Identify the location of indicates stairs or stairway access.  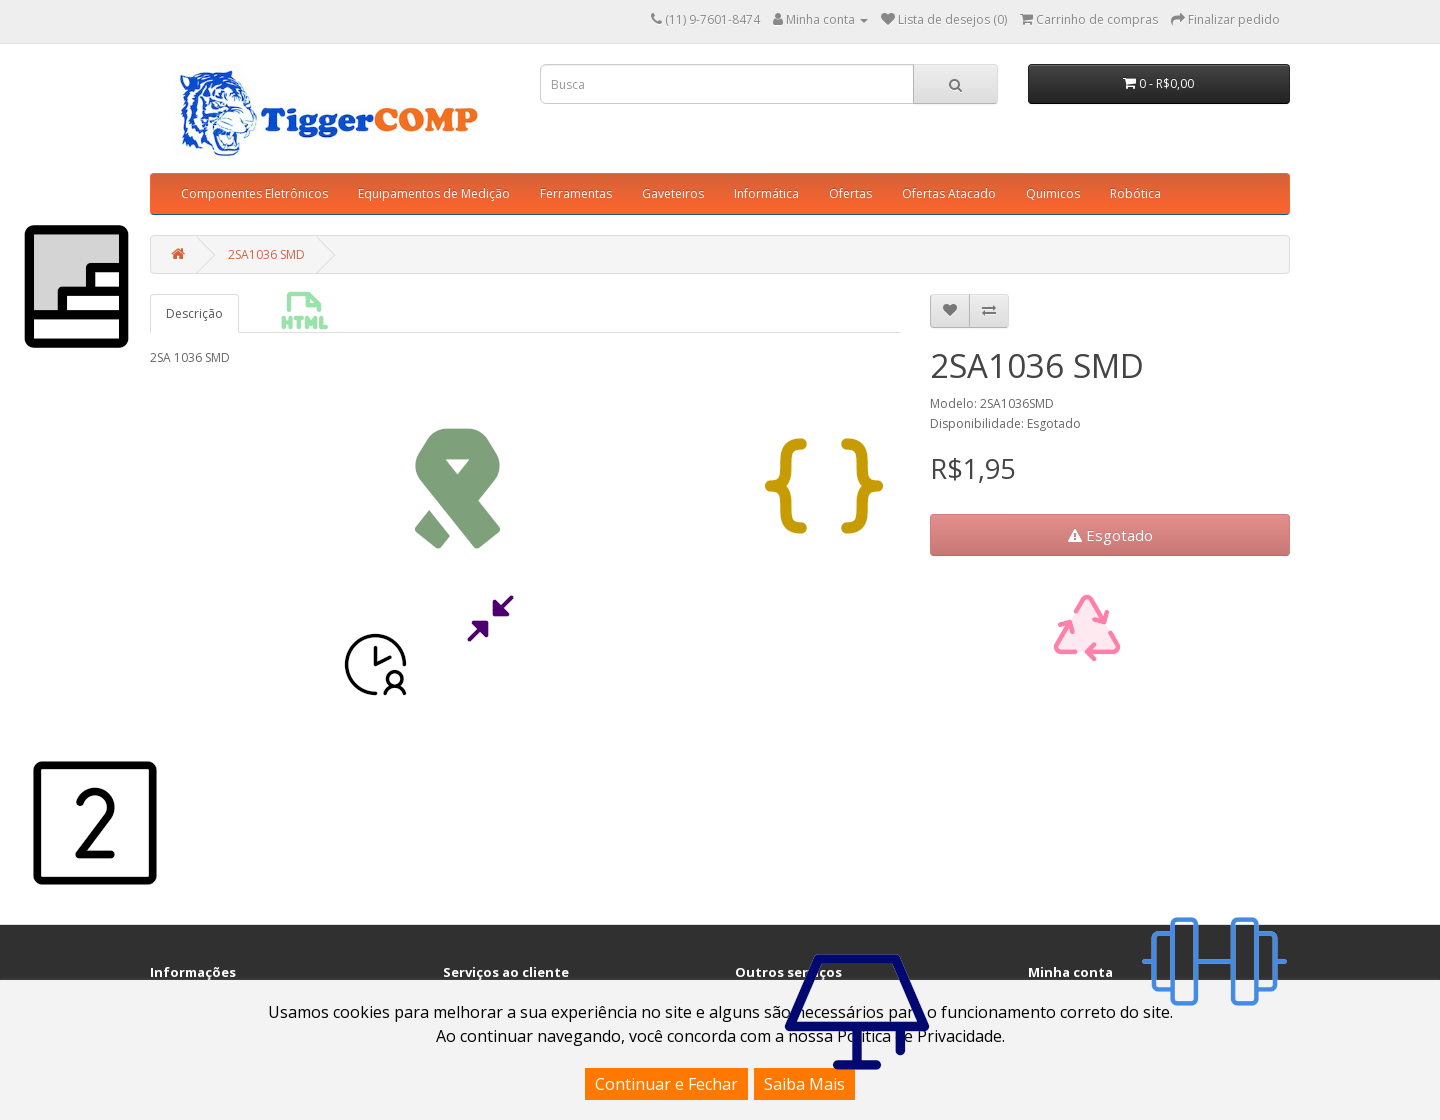
(76, 286).